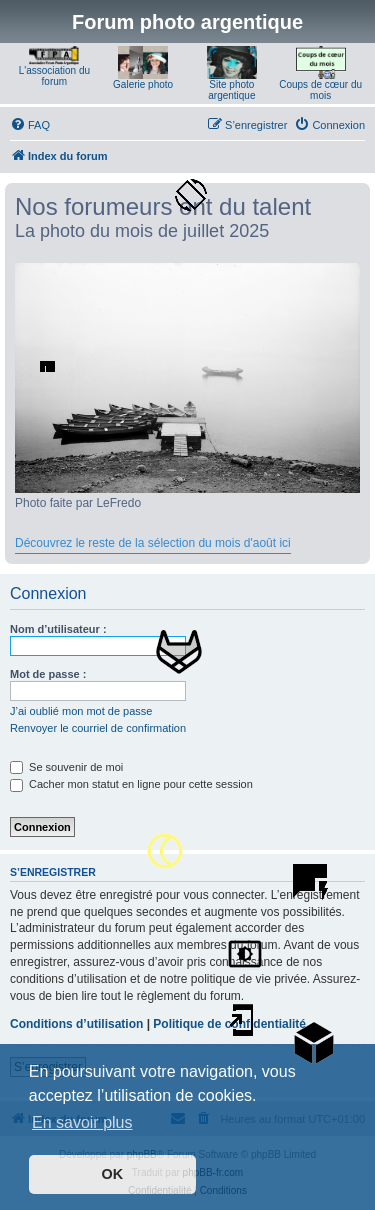 Image resolution: width=375 pixels, height=1210 pixels. Describe the element at coordinates (245, 954) in the screenshot. I see `adjust display brightness settings` at that location.